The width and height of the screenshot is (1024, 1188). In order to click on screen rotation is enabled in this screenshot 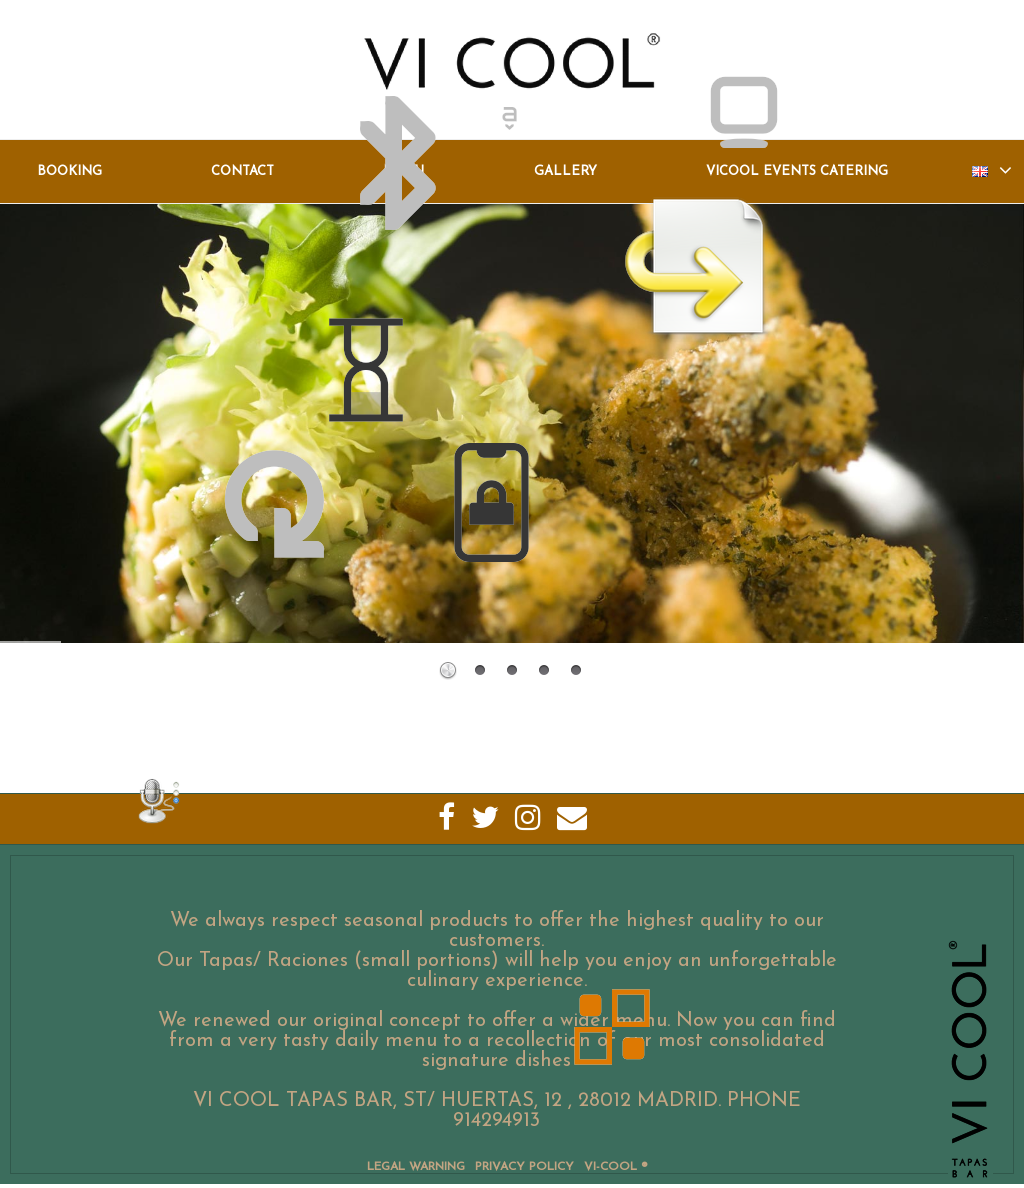, I will do `click(274, 508)`.